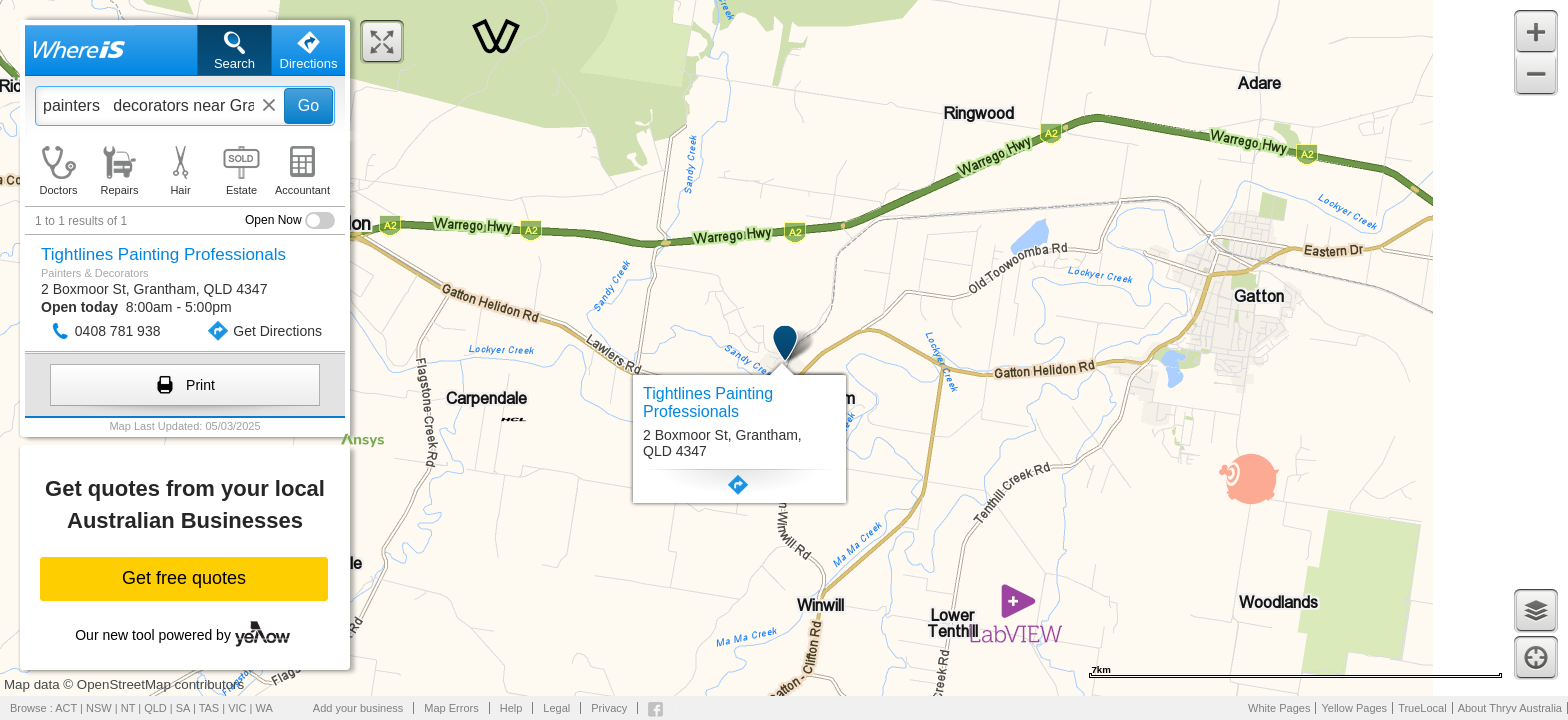 This screenshot has width=1568, height=720. What do you see at coordinates (1015, 613) in the screenshot?
I see `open LabVIEW application` at bounding box center [1015, 613].